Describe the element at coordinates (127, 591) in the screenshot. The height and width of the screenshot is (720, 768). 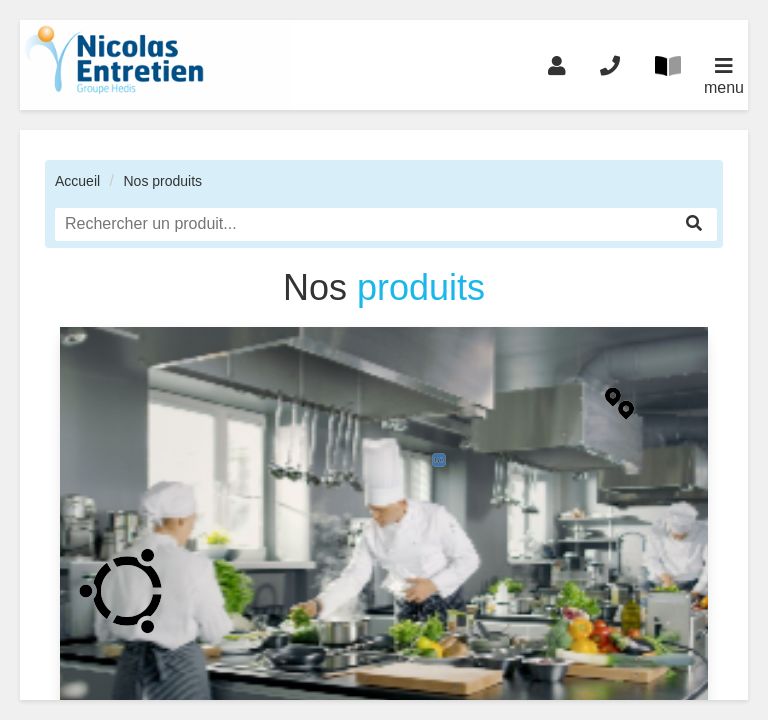
I see `ubuntu operating system logo` at that location.